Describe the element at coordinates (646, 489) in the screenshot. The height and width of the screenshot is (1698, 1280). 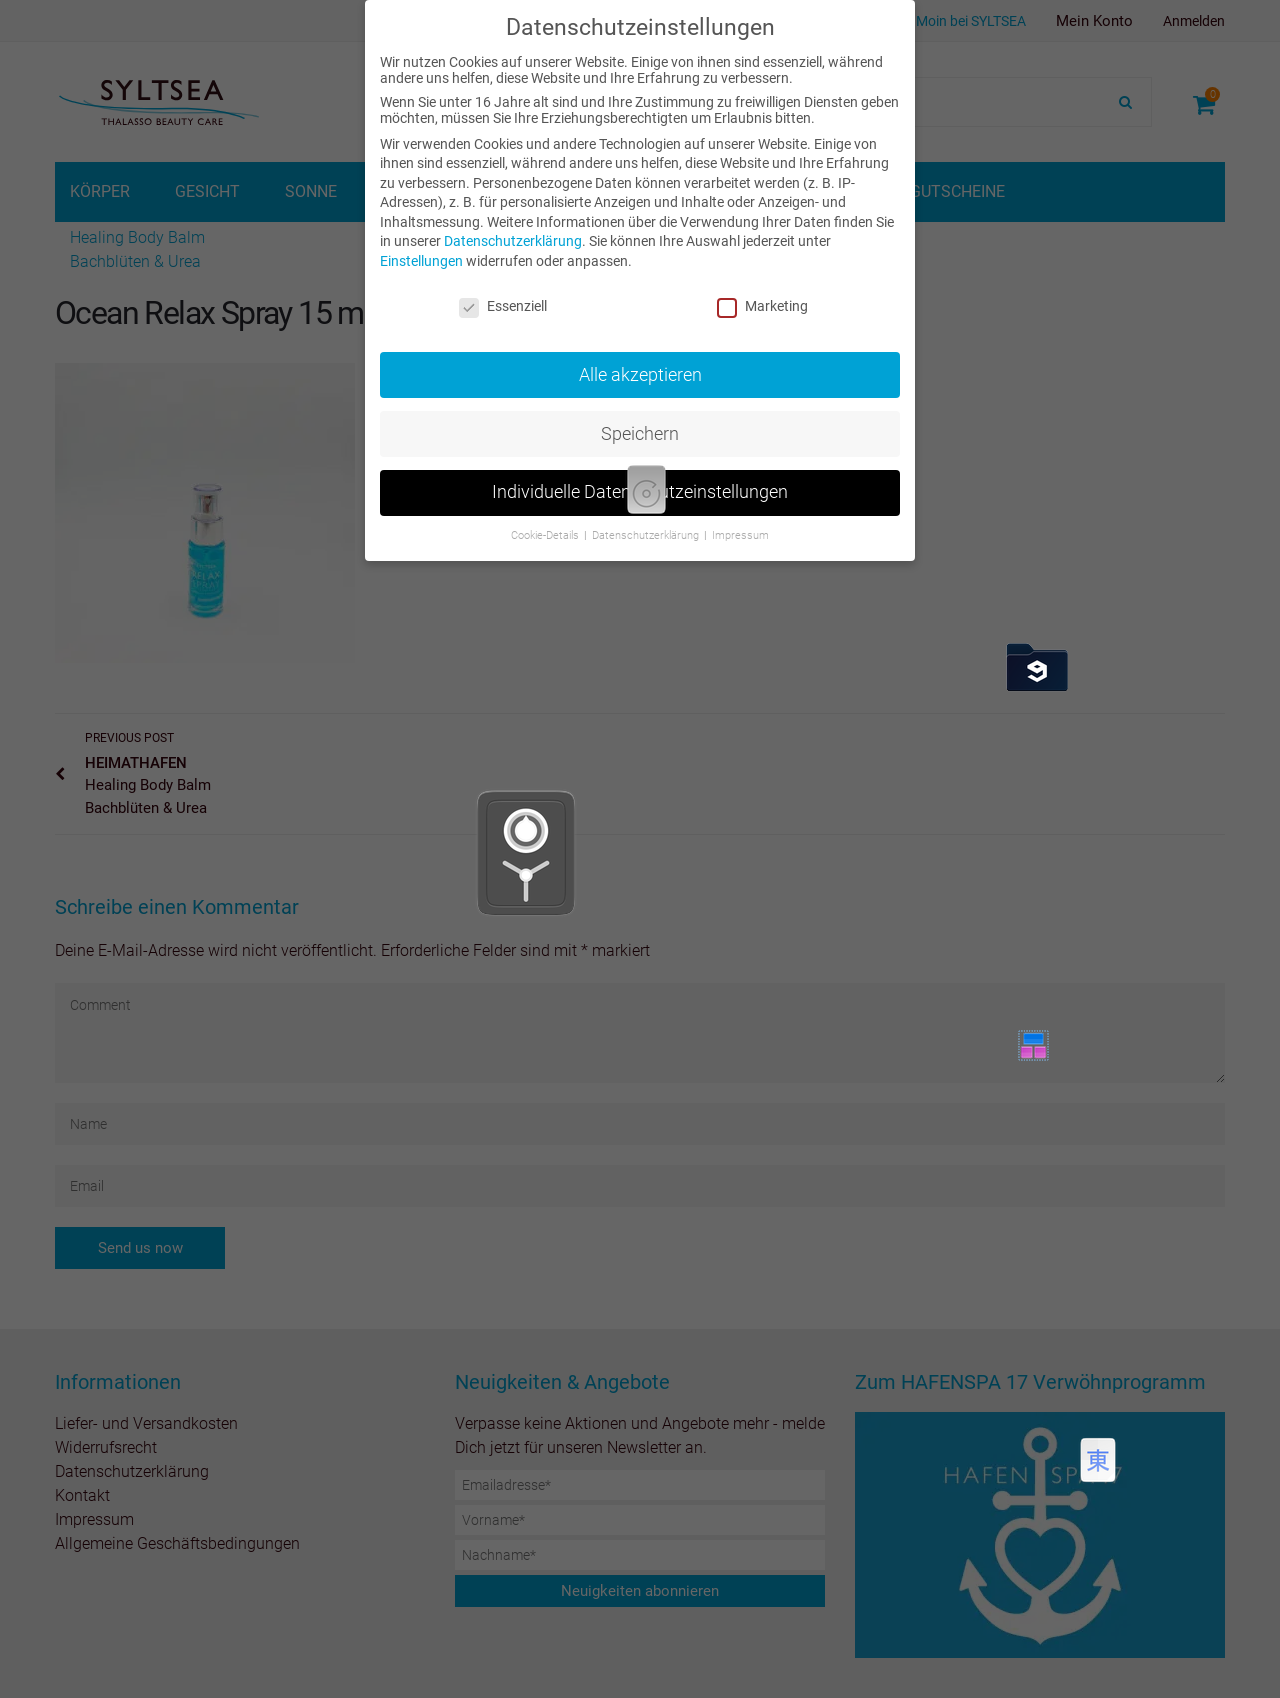
I see `access hard drive storage` at that location.